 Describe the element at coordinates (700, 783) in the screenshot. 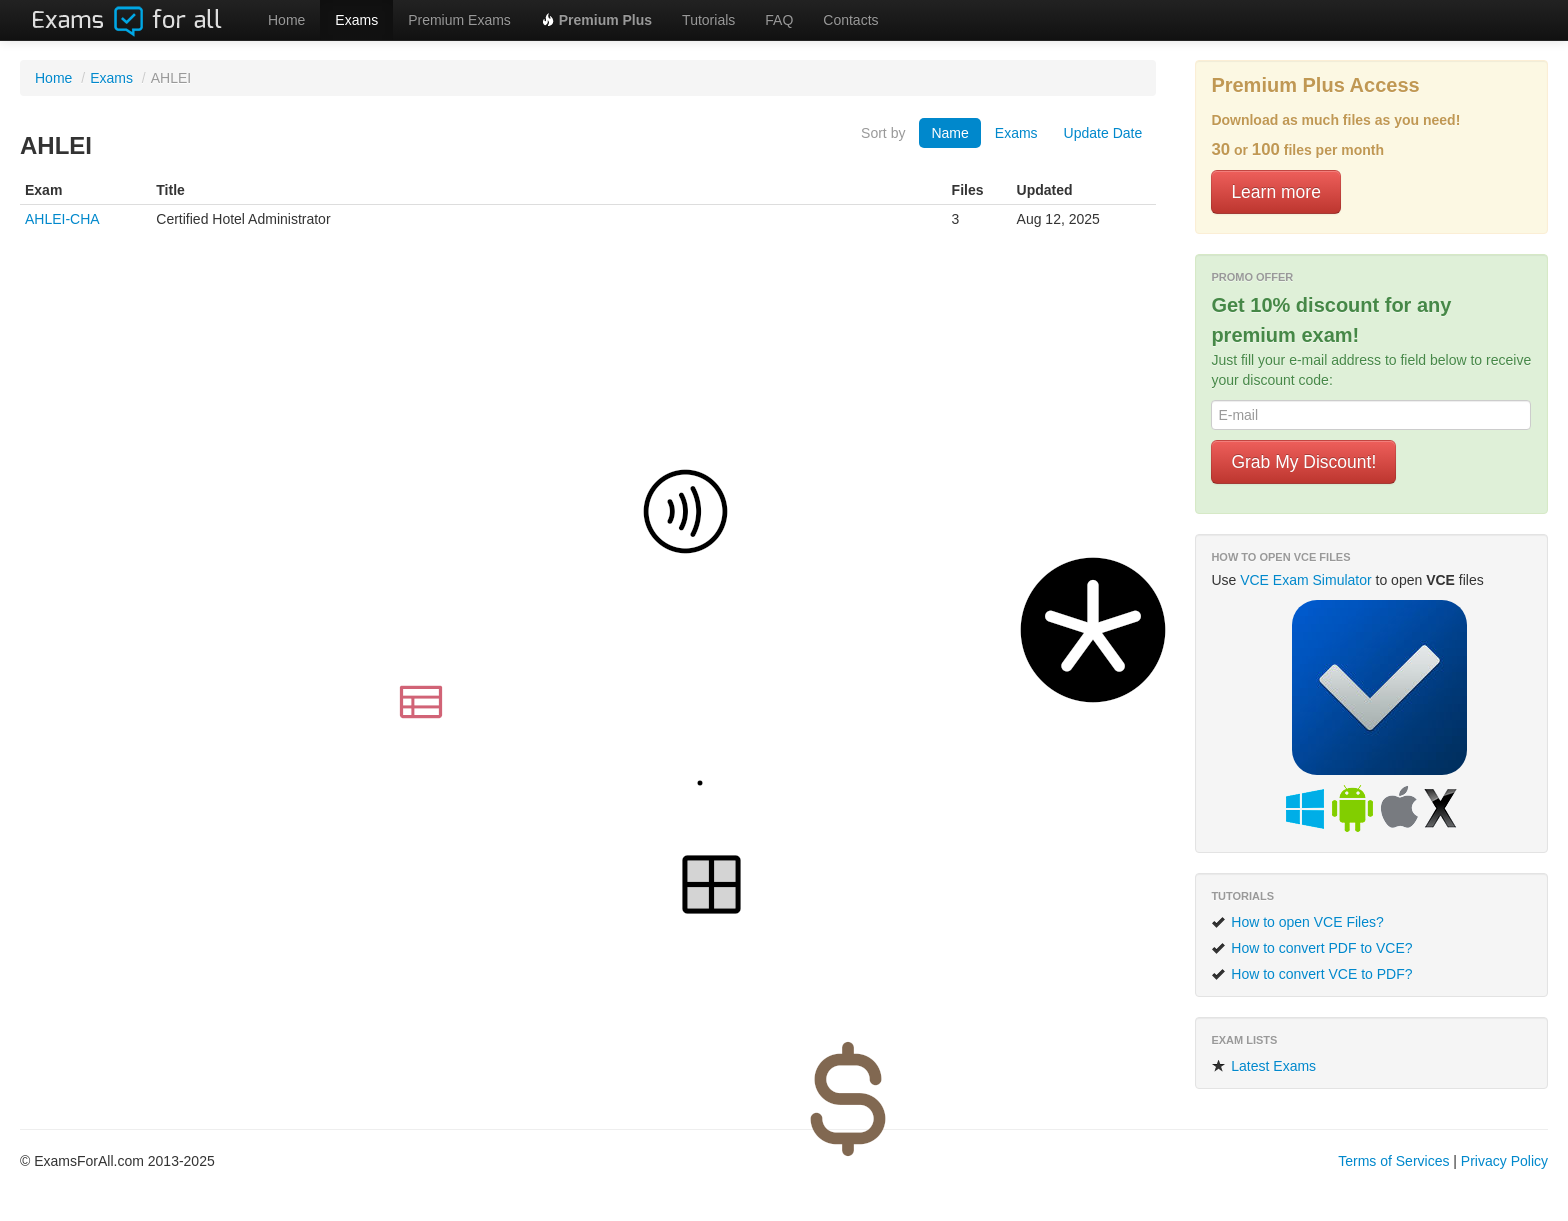

I see `indicates an unread notification or new item` at that location.